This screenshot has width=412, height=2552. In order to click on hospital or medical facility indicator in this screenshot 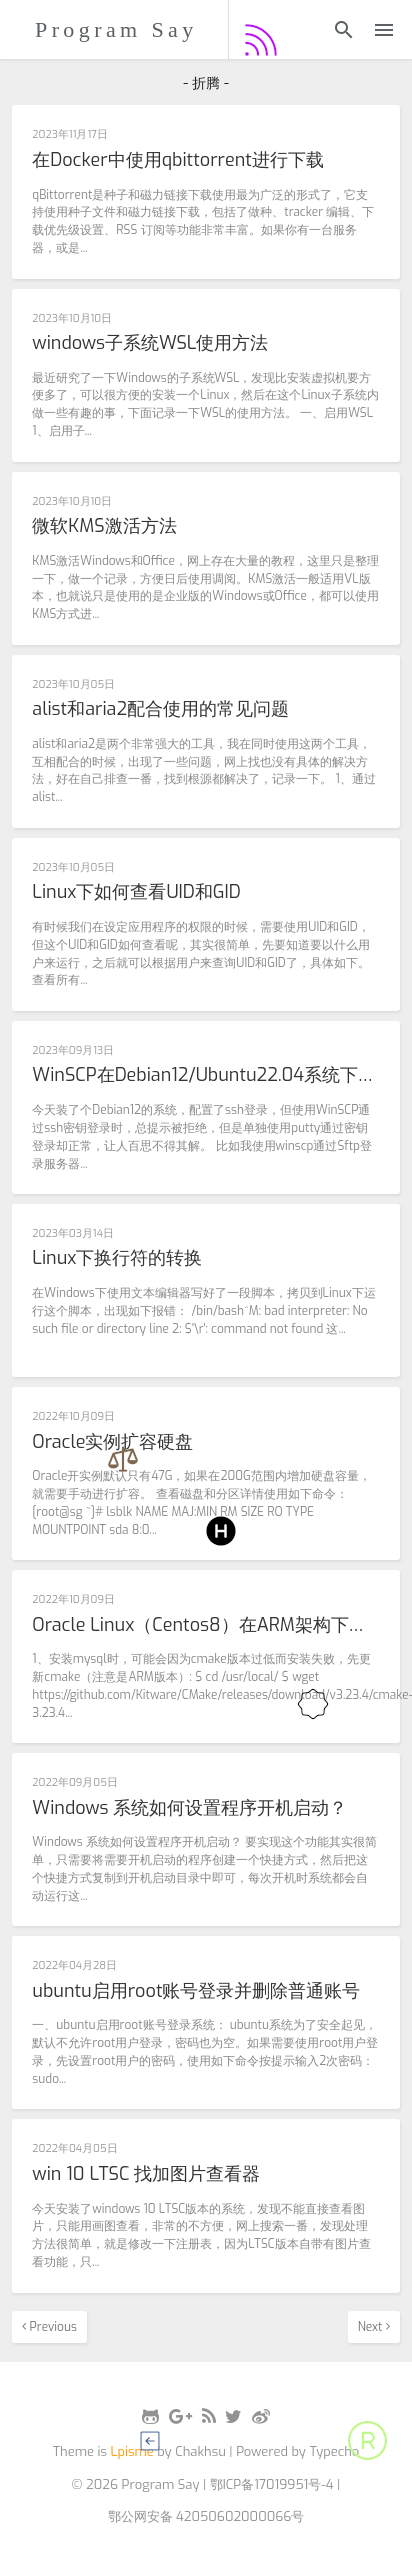, I will do `click(221, 1531)`.